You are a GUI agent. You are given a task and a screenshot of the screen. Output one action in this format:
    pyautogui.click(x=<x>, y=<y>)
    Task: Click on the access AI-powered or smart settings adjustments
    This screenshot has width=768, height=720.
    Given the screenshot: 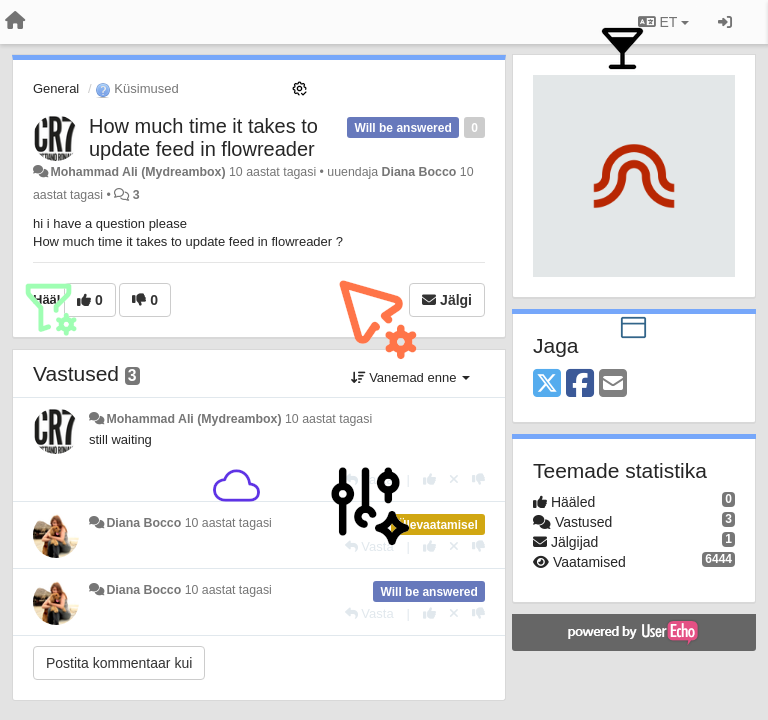 What is the action you would take?
    pyautogui.click(x=365, y=501)
    